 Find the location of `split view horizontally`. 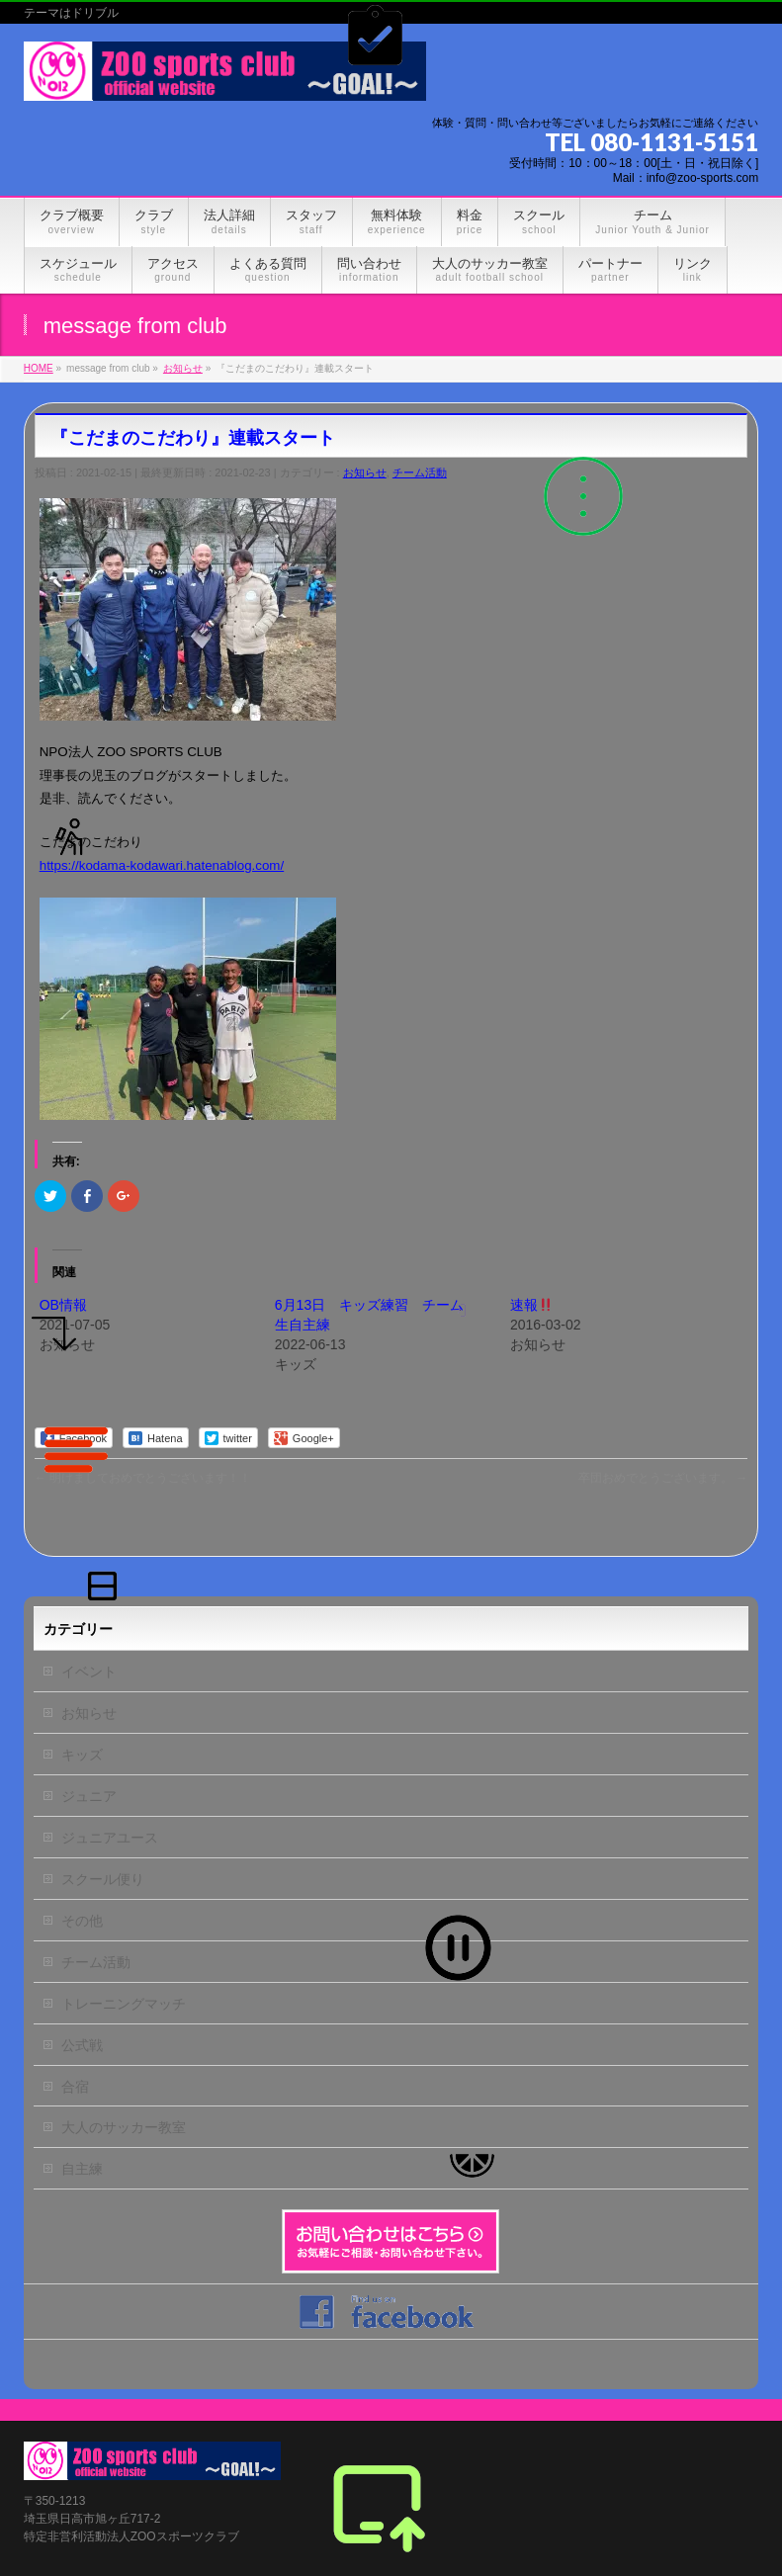

split view horizontally is located at coordinates (102, 1586).